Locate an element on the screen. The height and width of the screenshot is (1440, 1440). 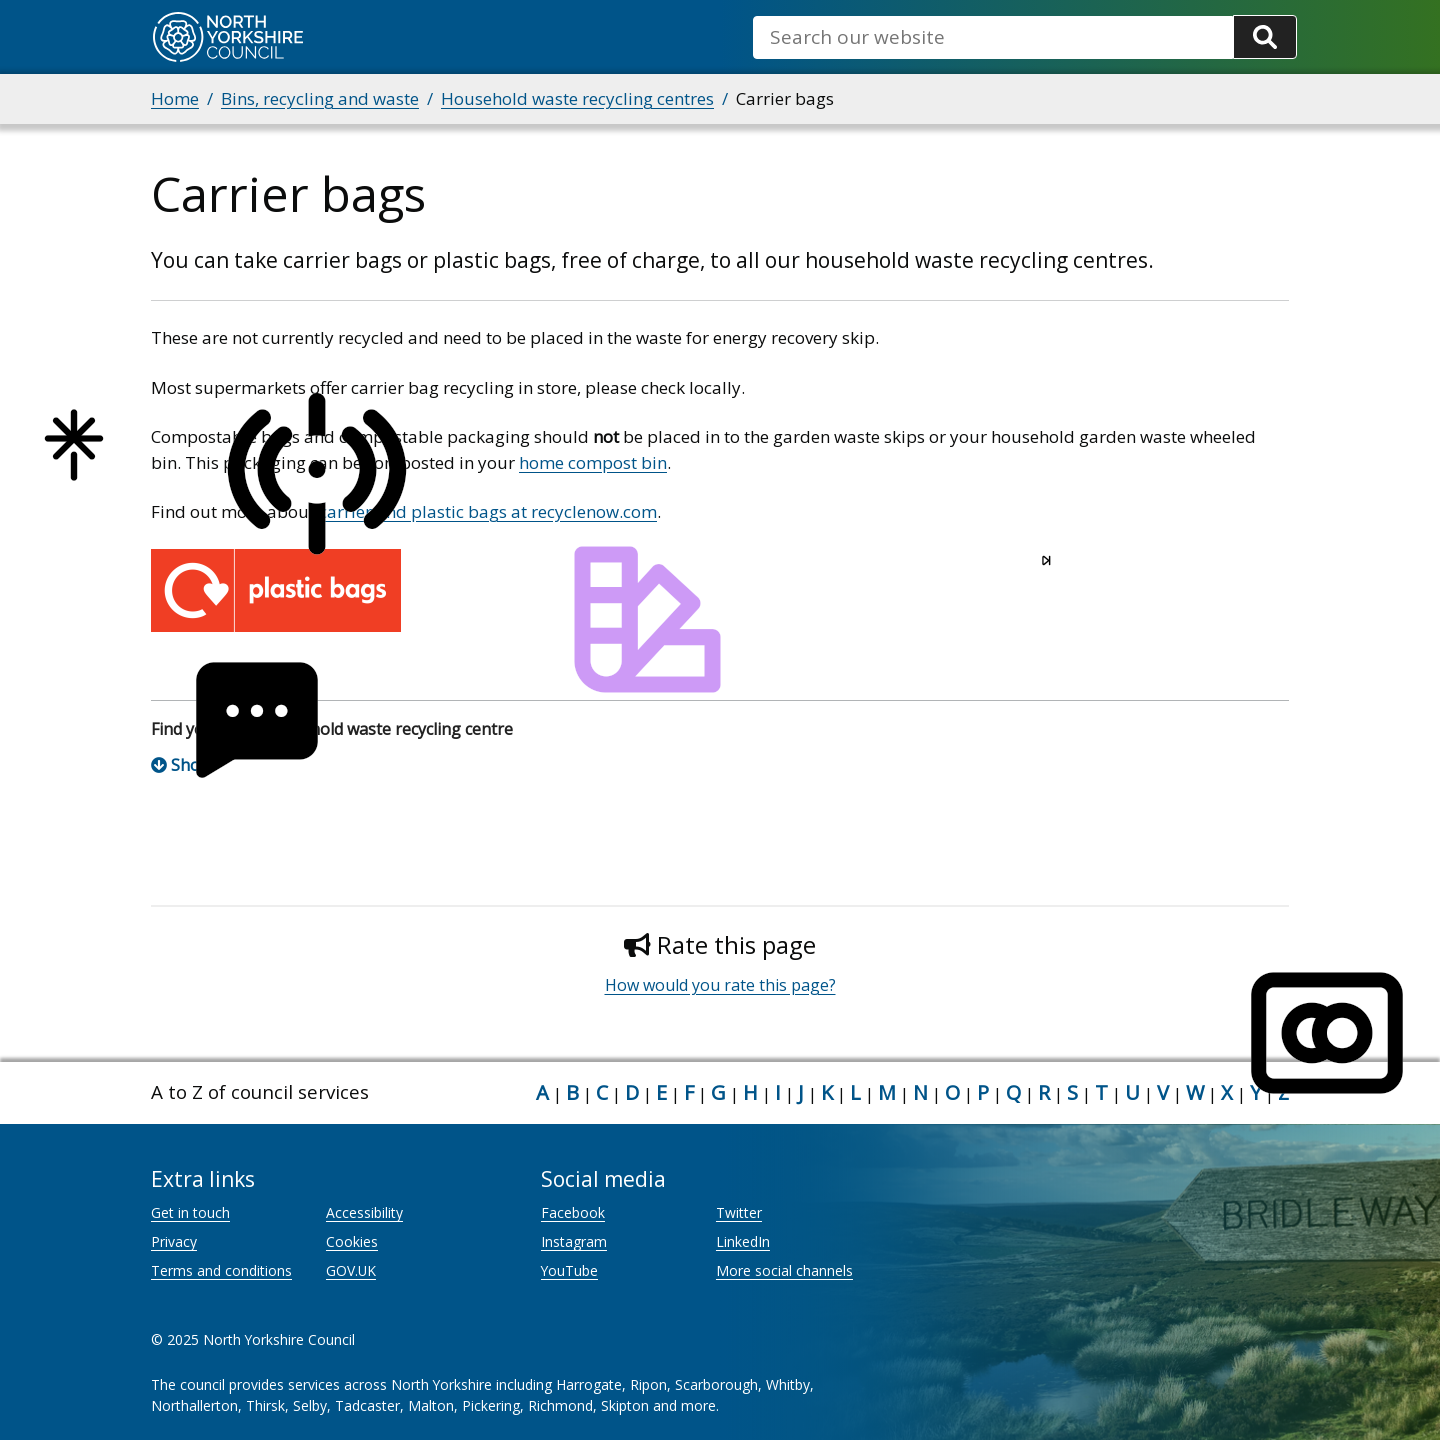
access color palette or theme settings is located at coordinates (647, 619).